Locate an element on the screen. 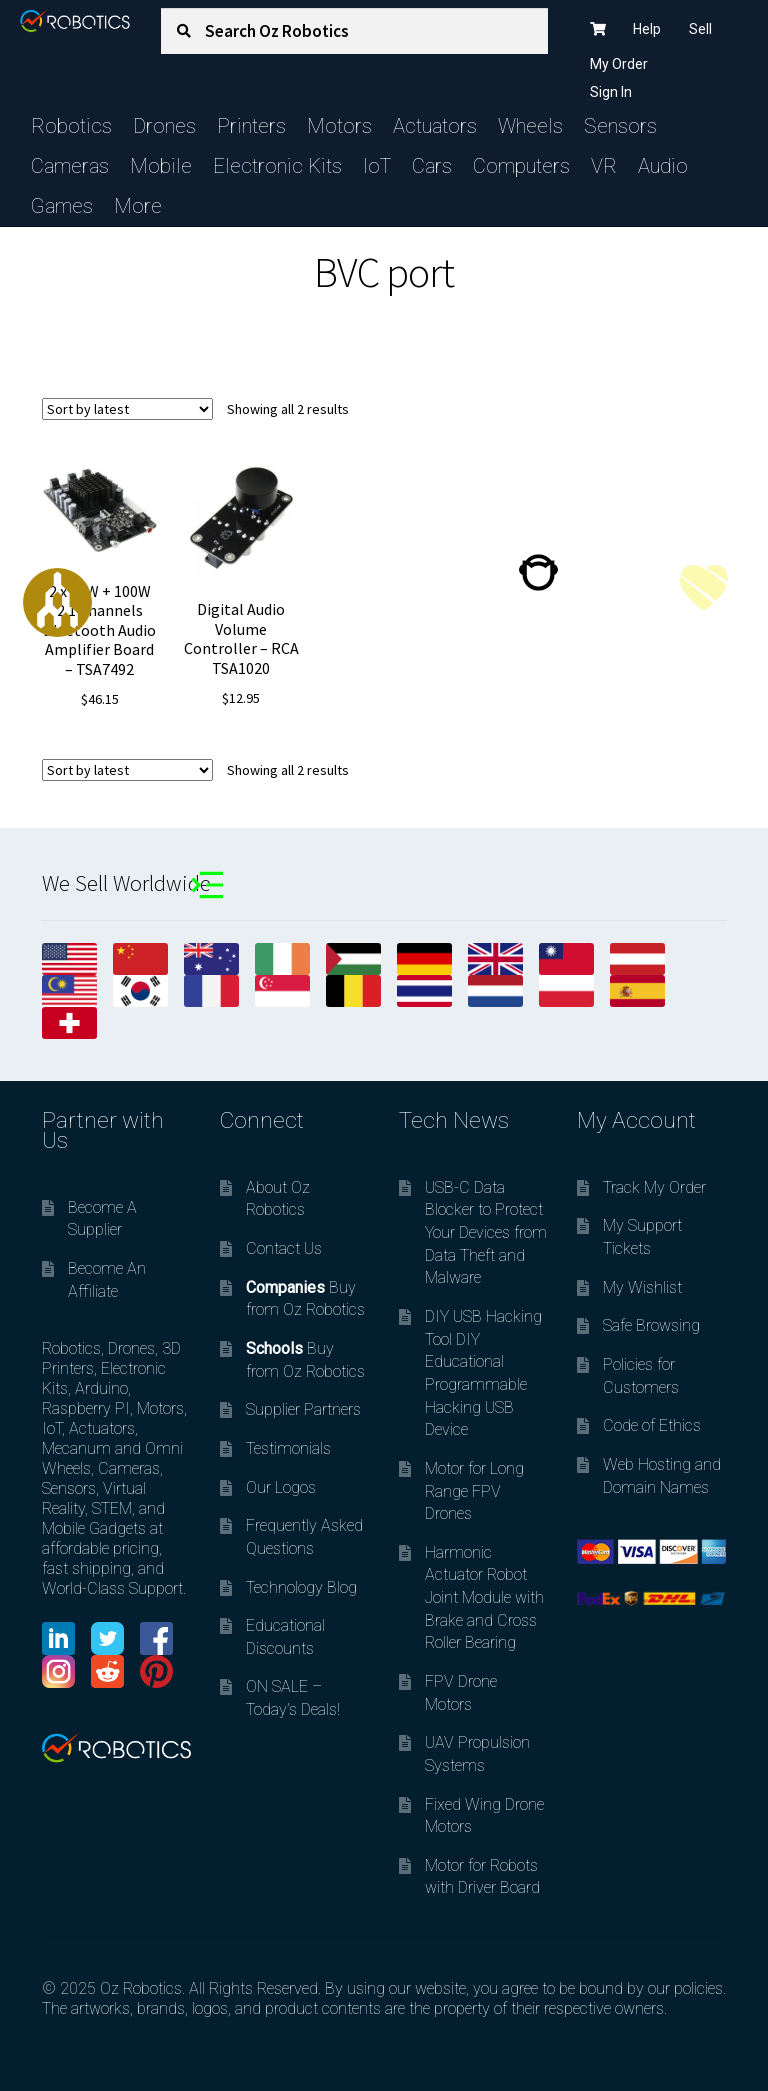 The height and width of the screenshot is (2091, 768). open the Napster music streaming app is located at coordinates (538, 572).